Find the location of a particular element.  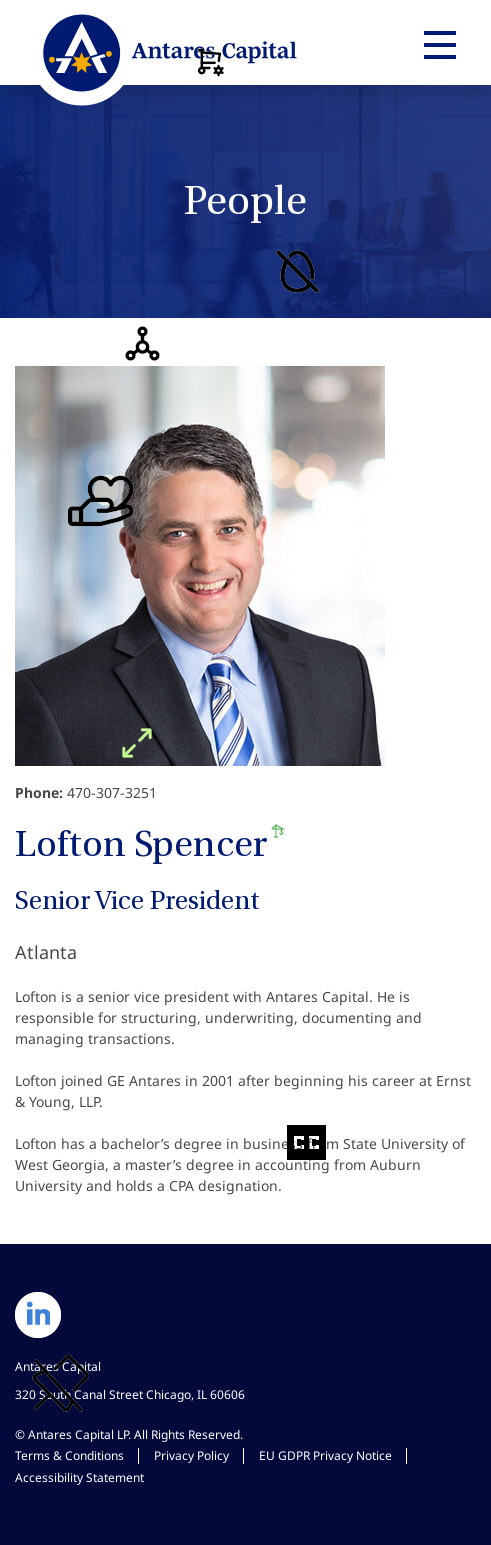

access social network connections is located at coordinates (142, 343).